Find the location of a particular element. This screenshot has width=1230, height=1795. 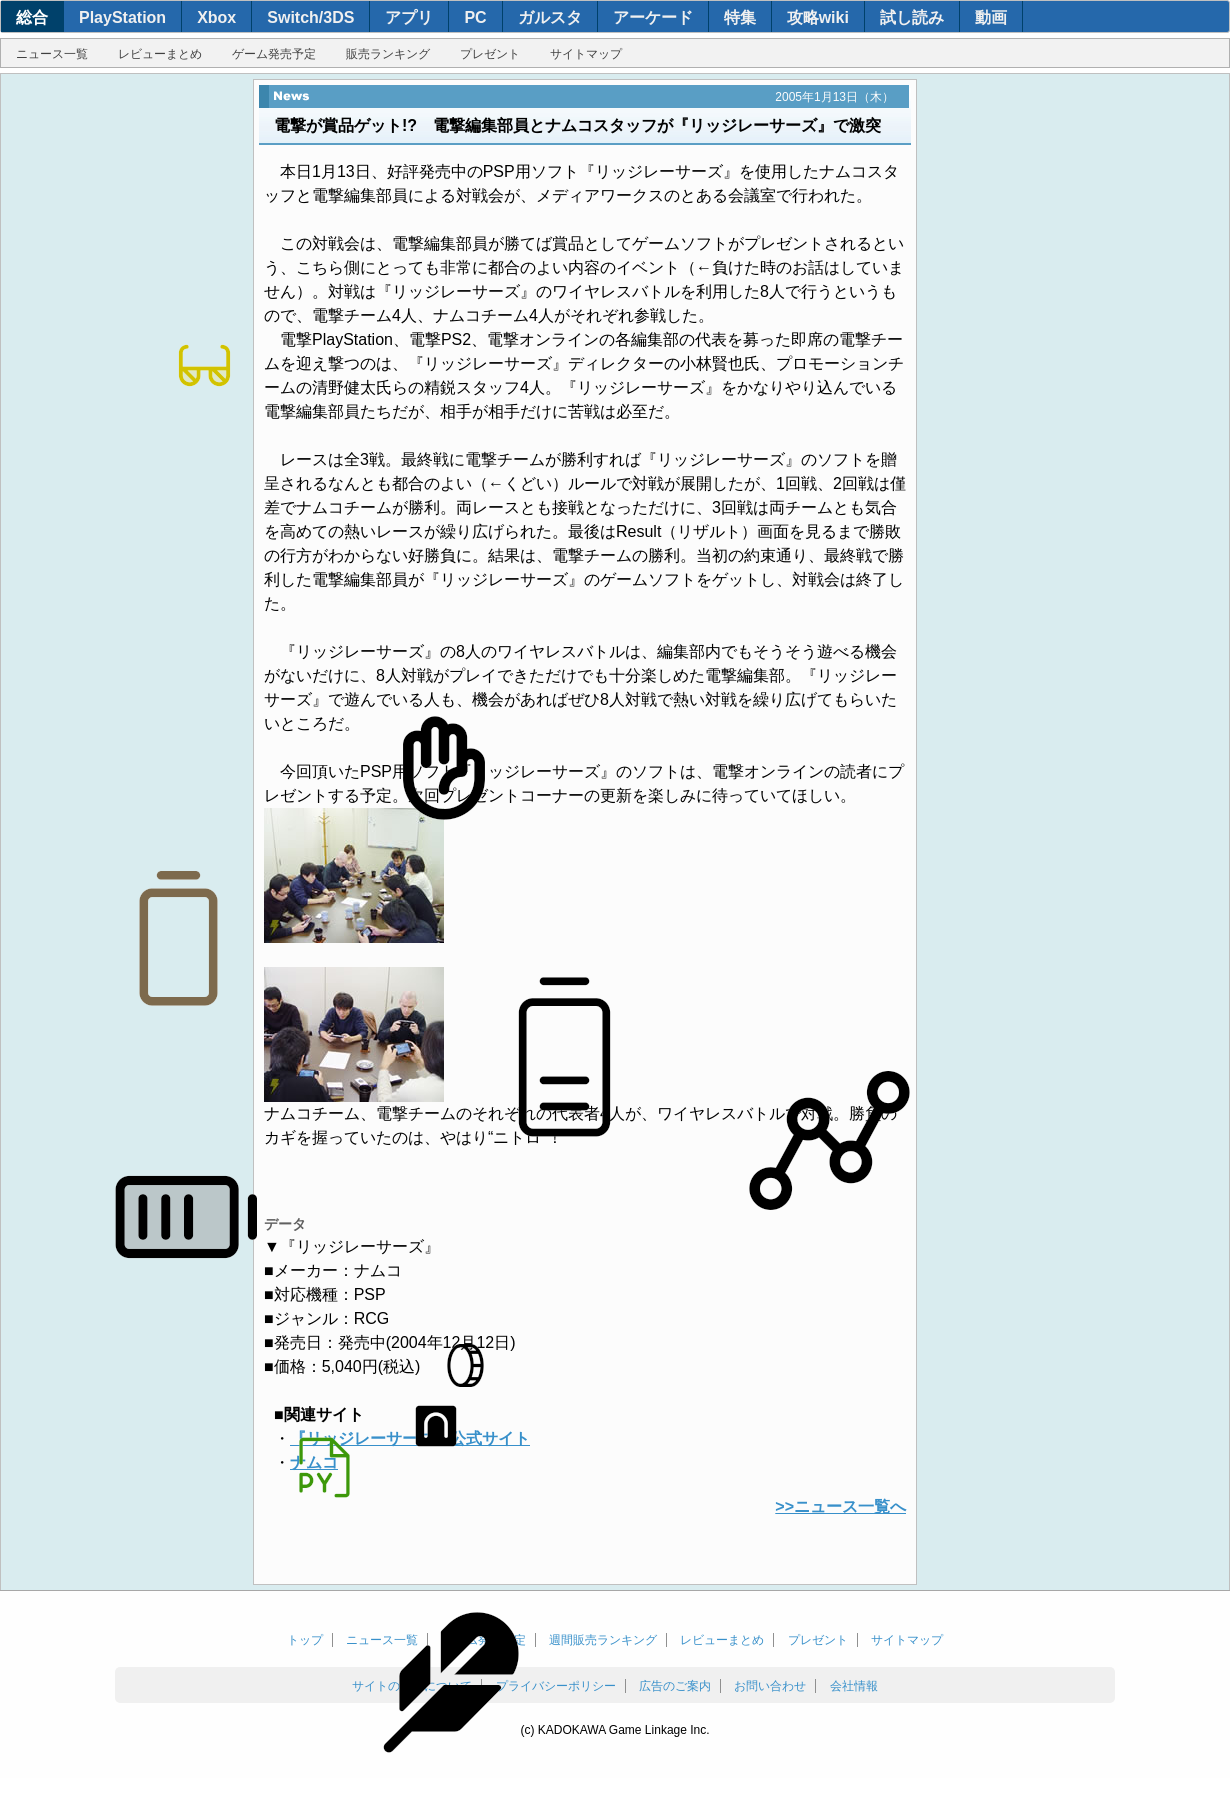

python script file is located at coordinates (324, 1467).